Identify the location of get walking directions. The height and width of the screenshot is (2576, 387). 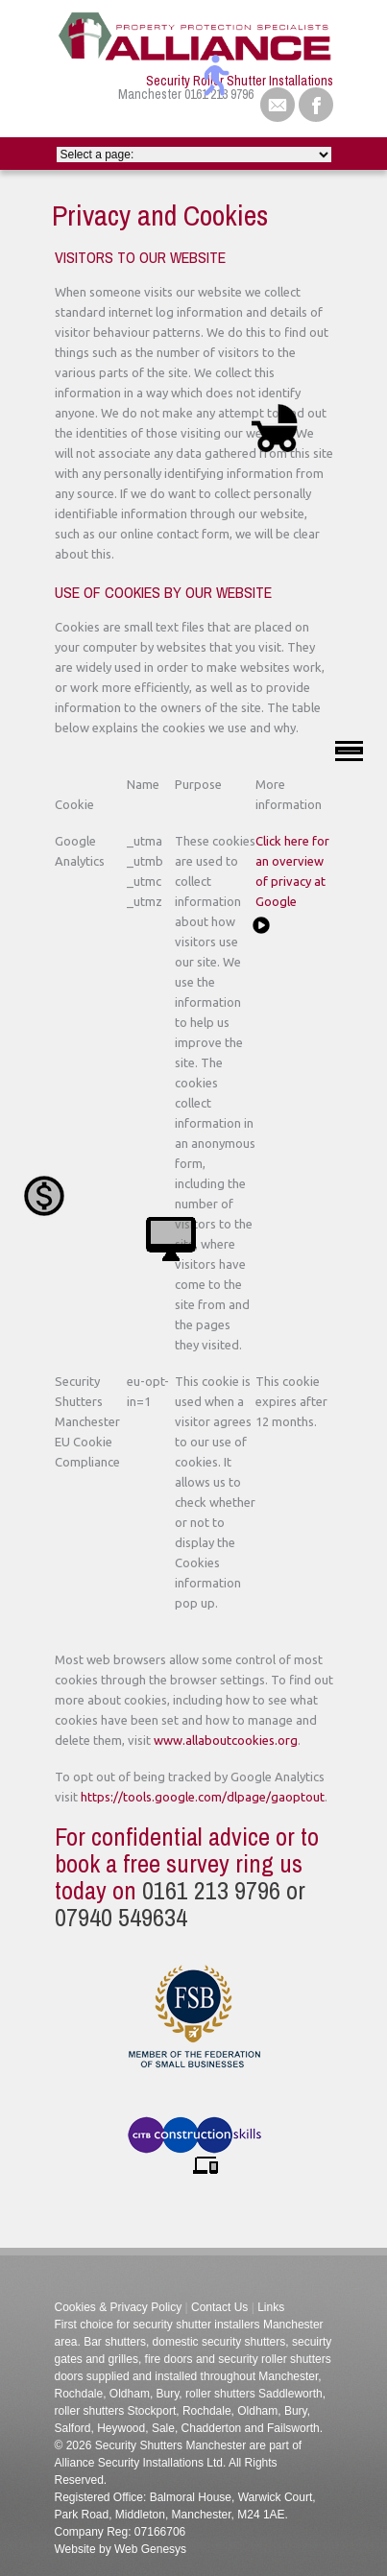
(215, 75).